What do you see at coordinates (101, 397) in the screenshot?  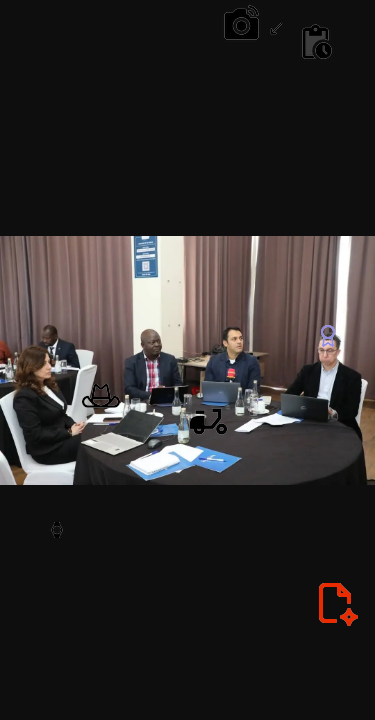 I see `select cowboy hat avatar or profile accessory` at bounding box center [101, 397].